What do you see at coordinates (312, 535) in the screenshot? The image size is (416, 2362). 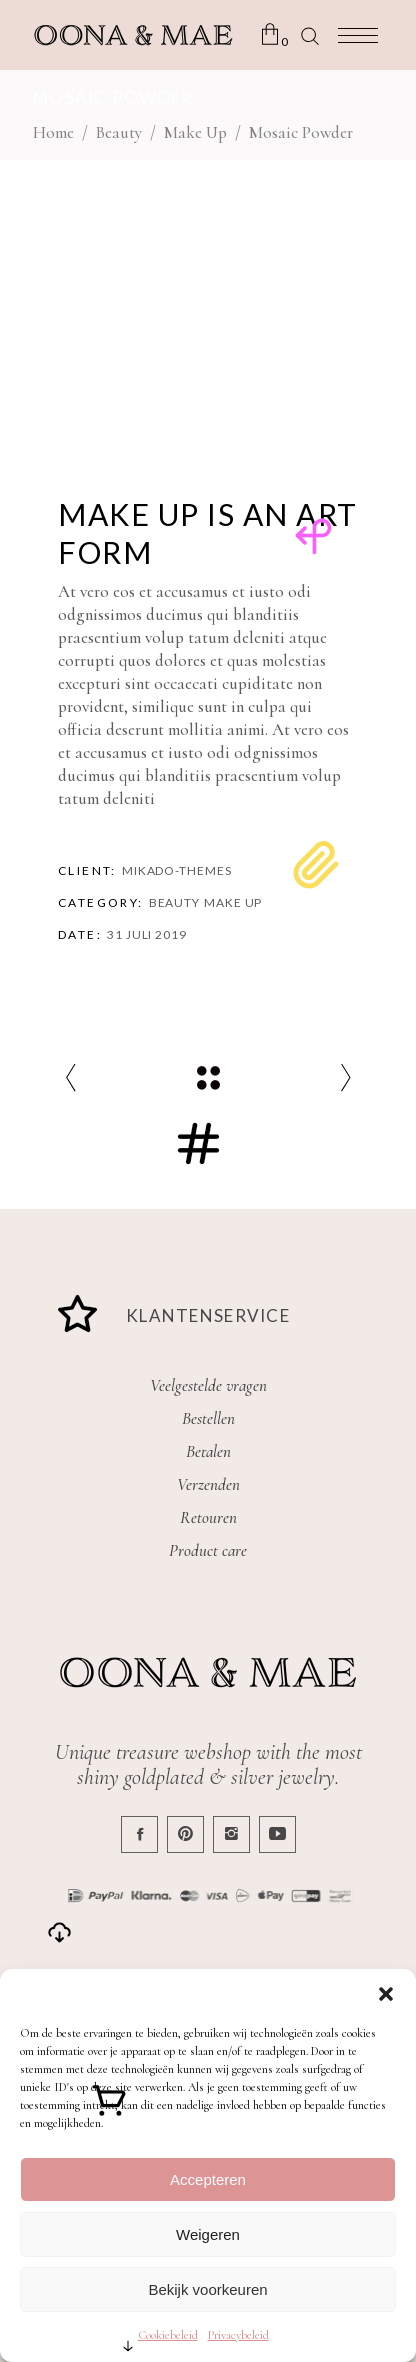 I see `undo or go back to previous state` at bounding box center [312, 535].